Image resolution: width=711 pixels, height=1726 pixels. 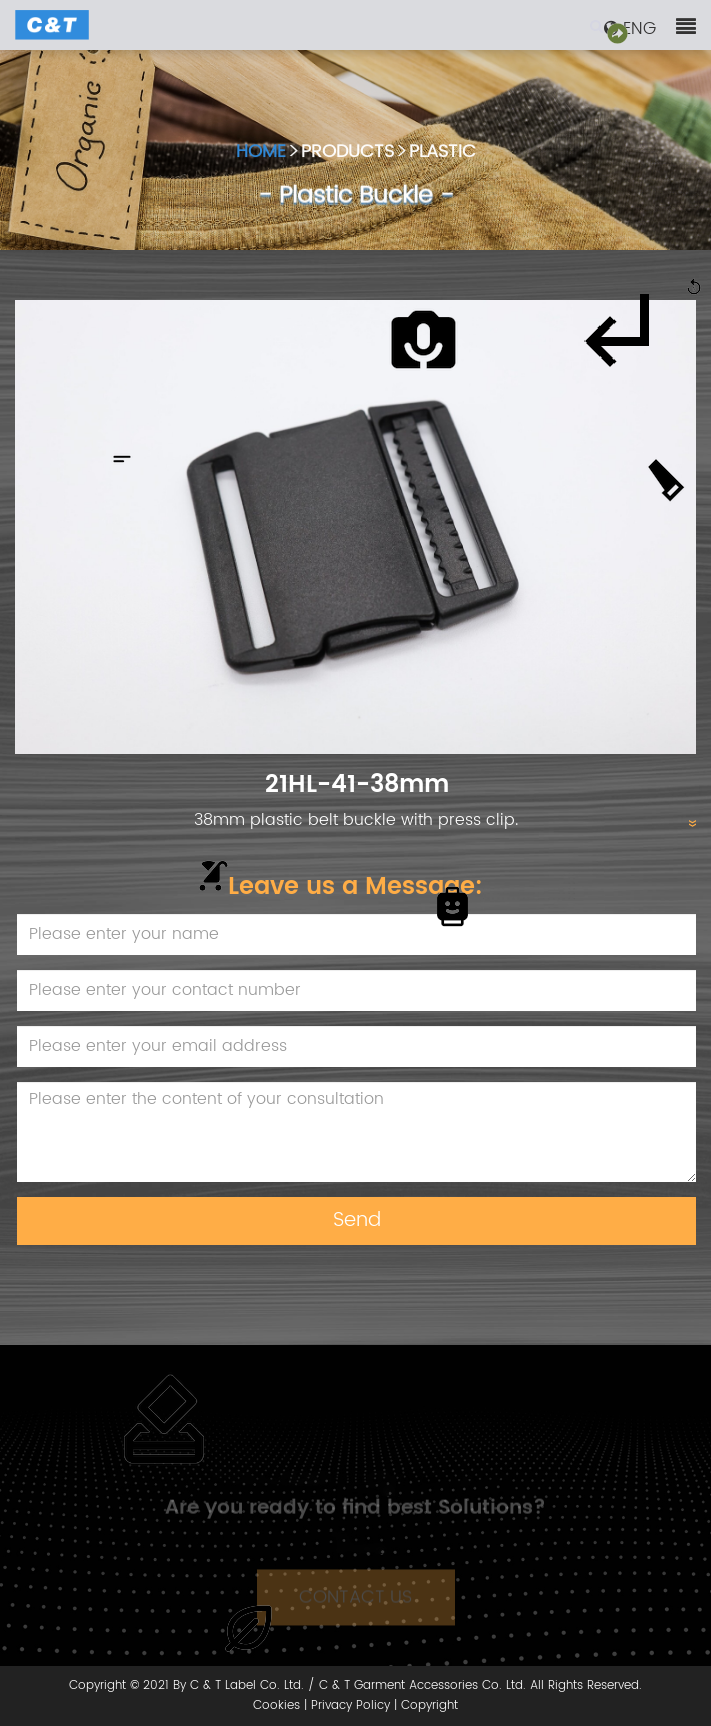 What do you see at coordinates (452, 906) in the screenshot?
I see `indicates a playful or fun mode` at bounding box center [452, 906].